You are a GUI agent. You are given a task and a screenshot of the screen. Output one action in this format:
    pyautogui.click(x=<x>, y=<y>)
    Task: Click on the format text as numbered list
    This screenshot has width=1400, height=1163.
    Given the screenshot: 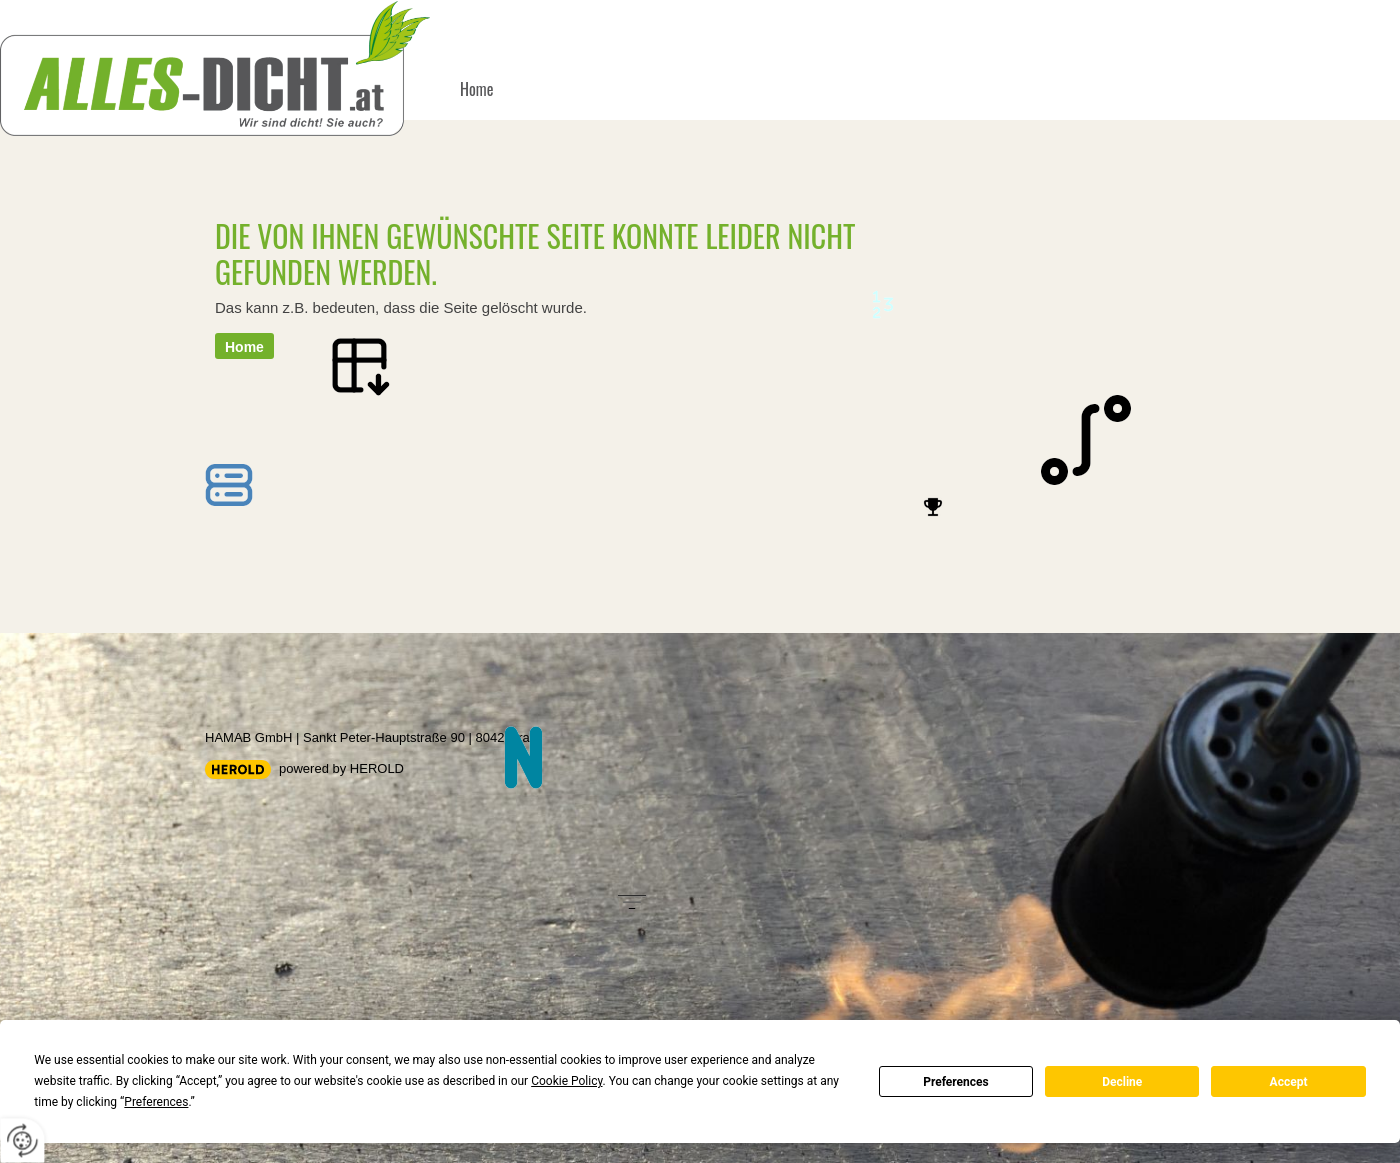 What is the action you would take?
    pyautogui.click(x=882, y=304)
    